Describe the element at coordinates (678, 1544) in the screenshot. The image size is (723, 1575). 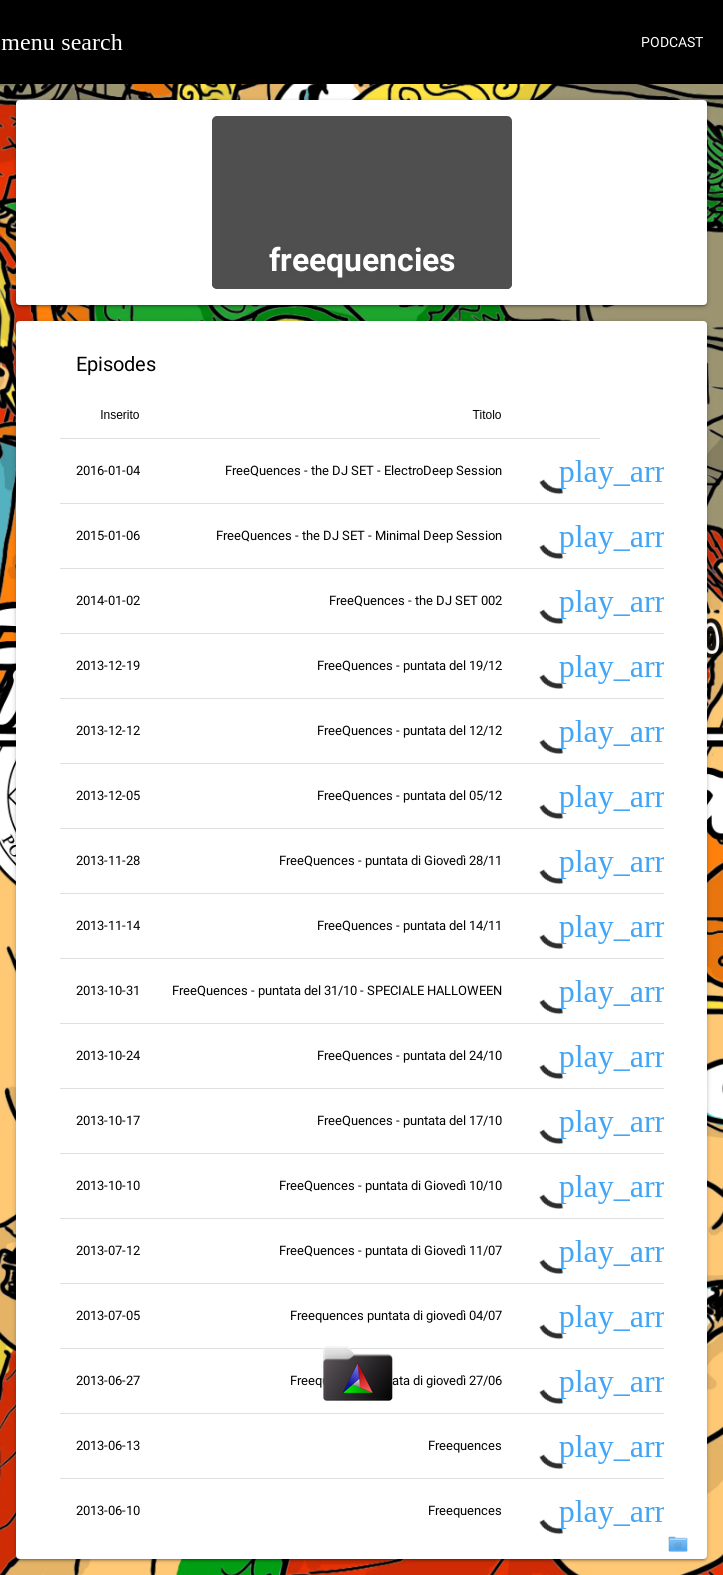
I see `open HomeKit accessories and settings folder` at that location.